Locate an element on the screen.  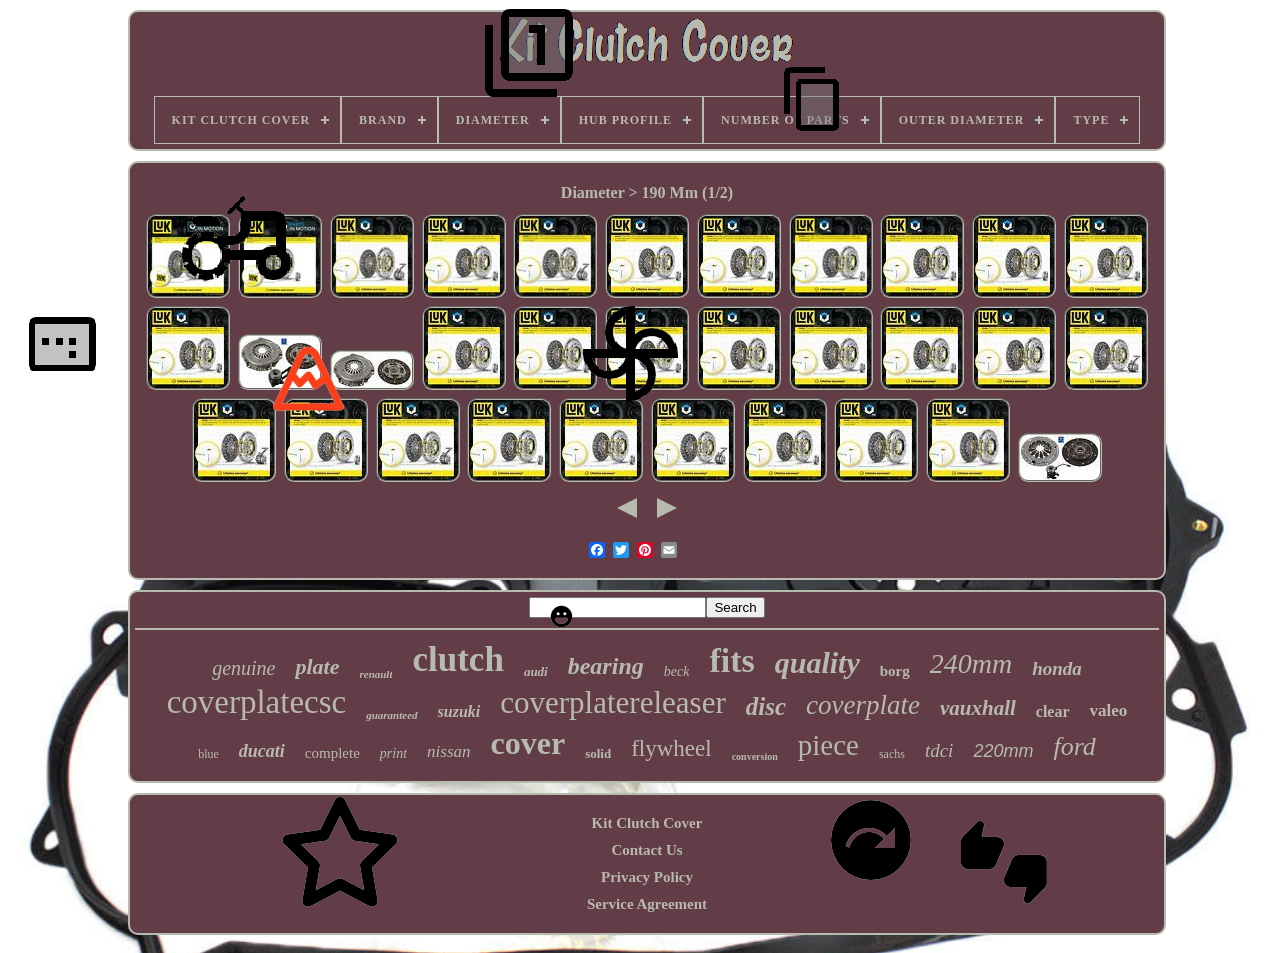
react with laughter to a post or message is located at coordinates (561, 616).